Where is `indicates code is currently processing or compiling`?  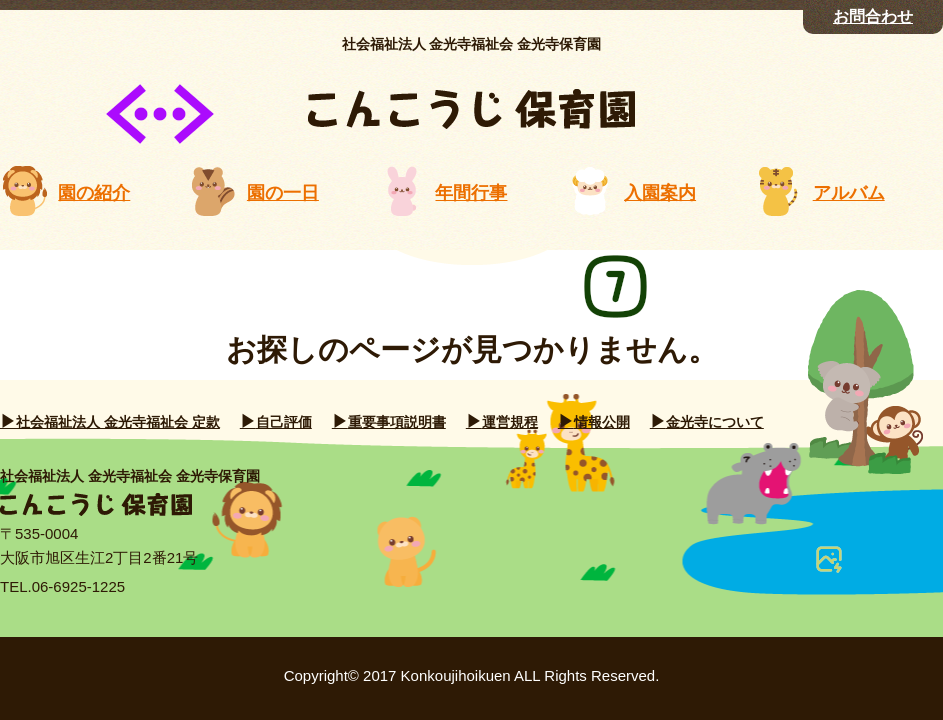 indicates code is currently processing or compiling is located at coordinates (160, 114).